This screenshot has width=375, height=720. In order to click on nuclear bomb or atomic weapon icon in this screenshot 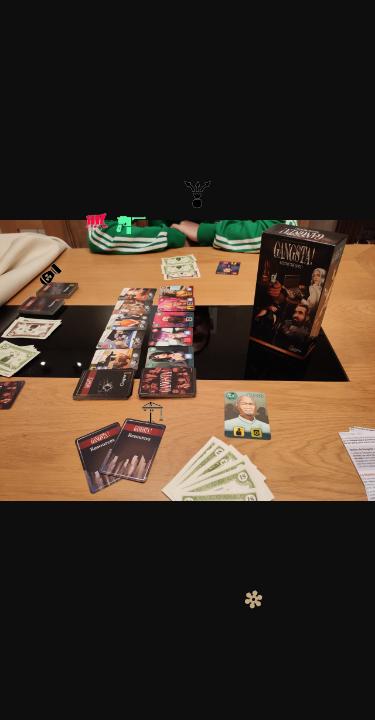, I will do `click(51, 274)`.